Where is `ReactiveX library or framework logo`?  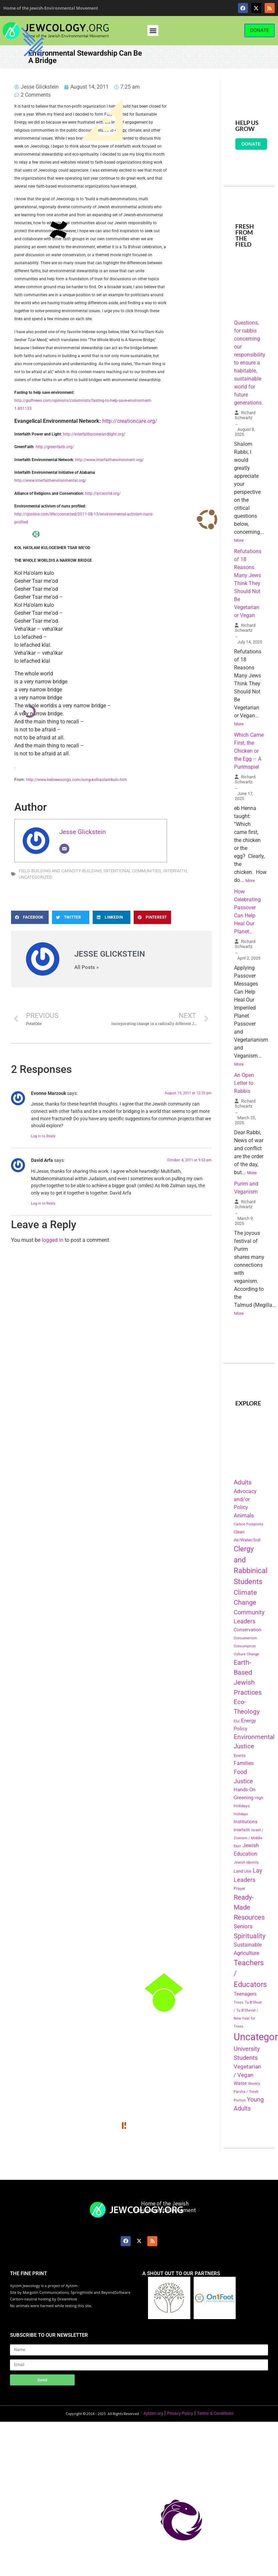 ReactiveX library or framework logo is located at coordinates (181, 2520).